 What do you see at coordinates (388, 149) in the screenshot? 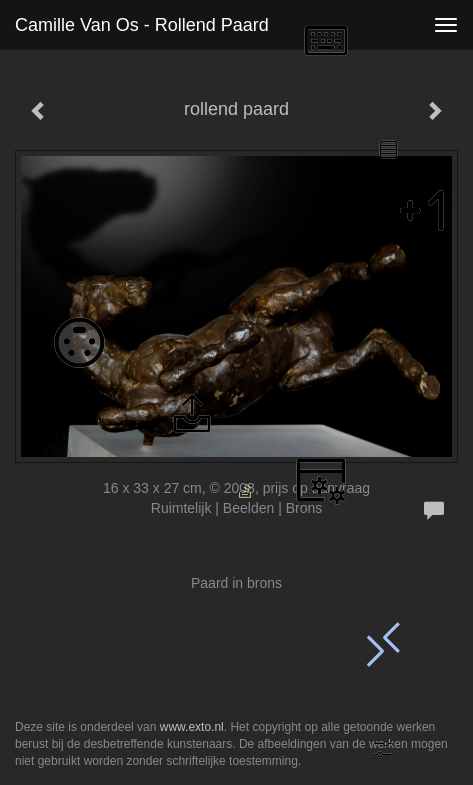
I see `switch to list view` at bounding box center [388, 149].